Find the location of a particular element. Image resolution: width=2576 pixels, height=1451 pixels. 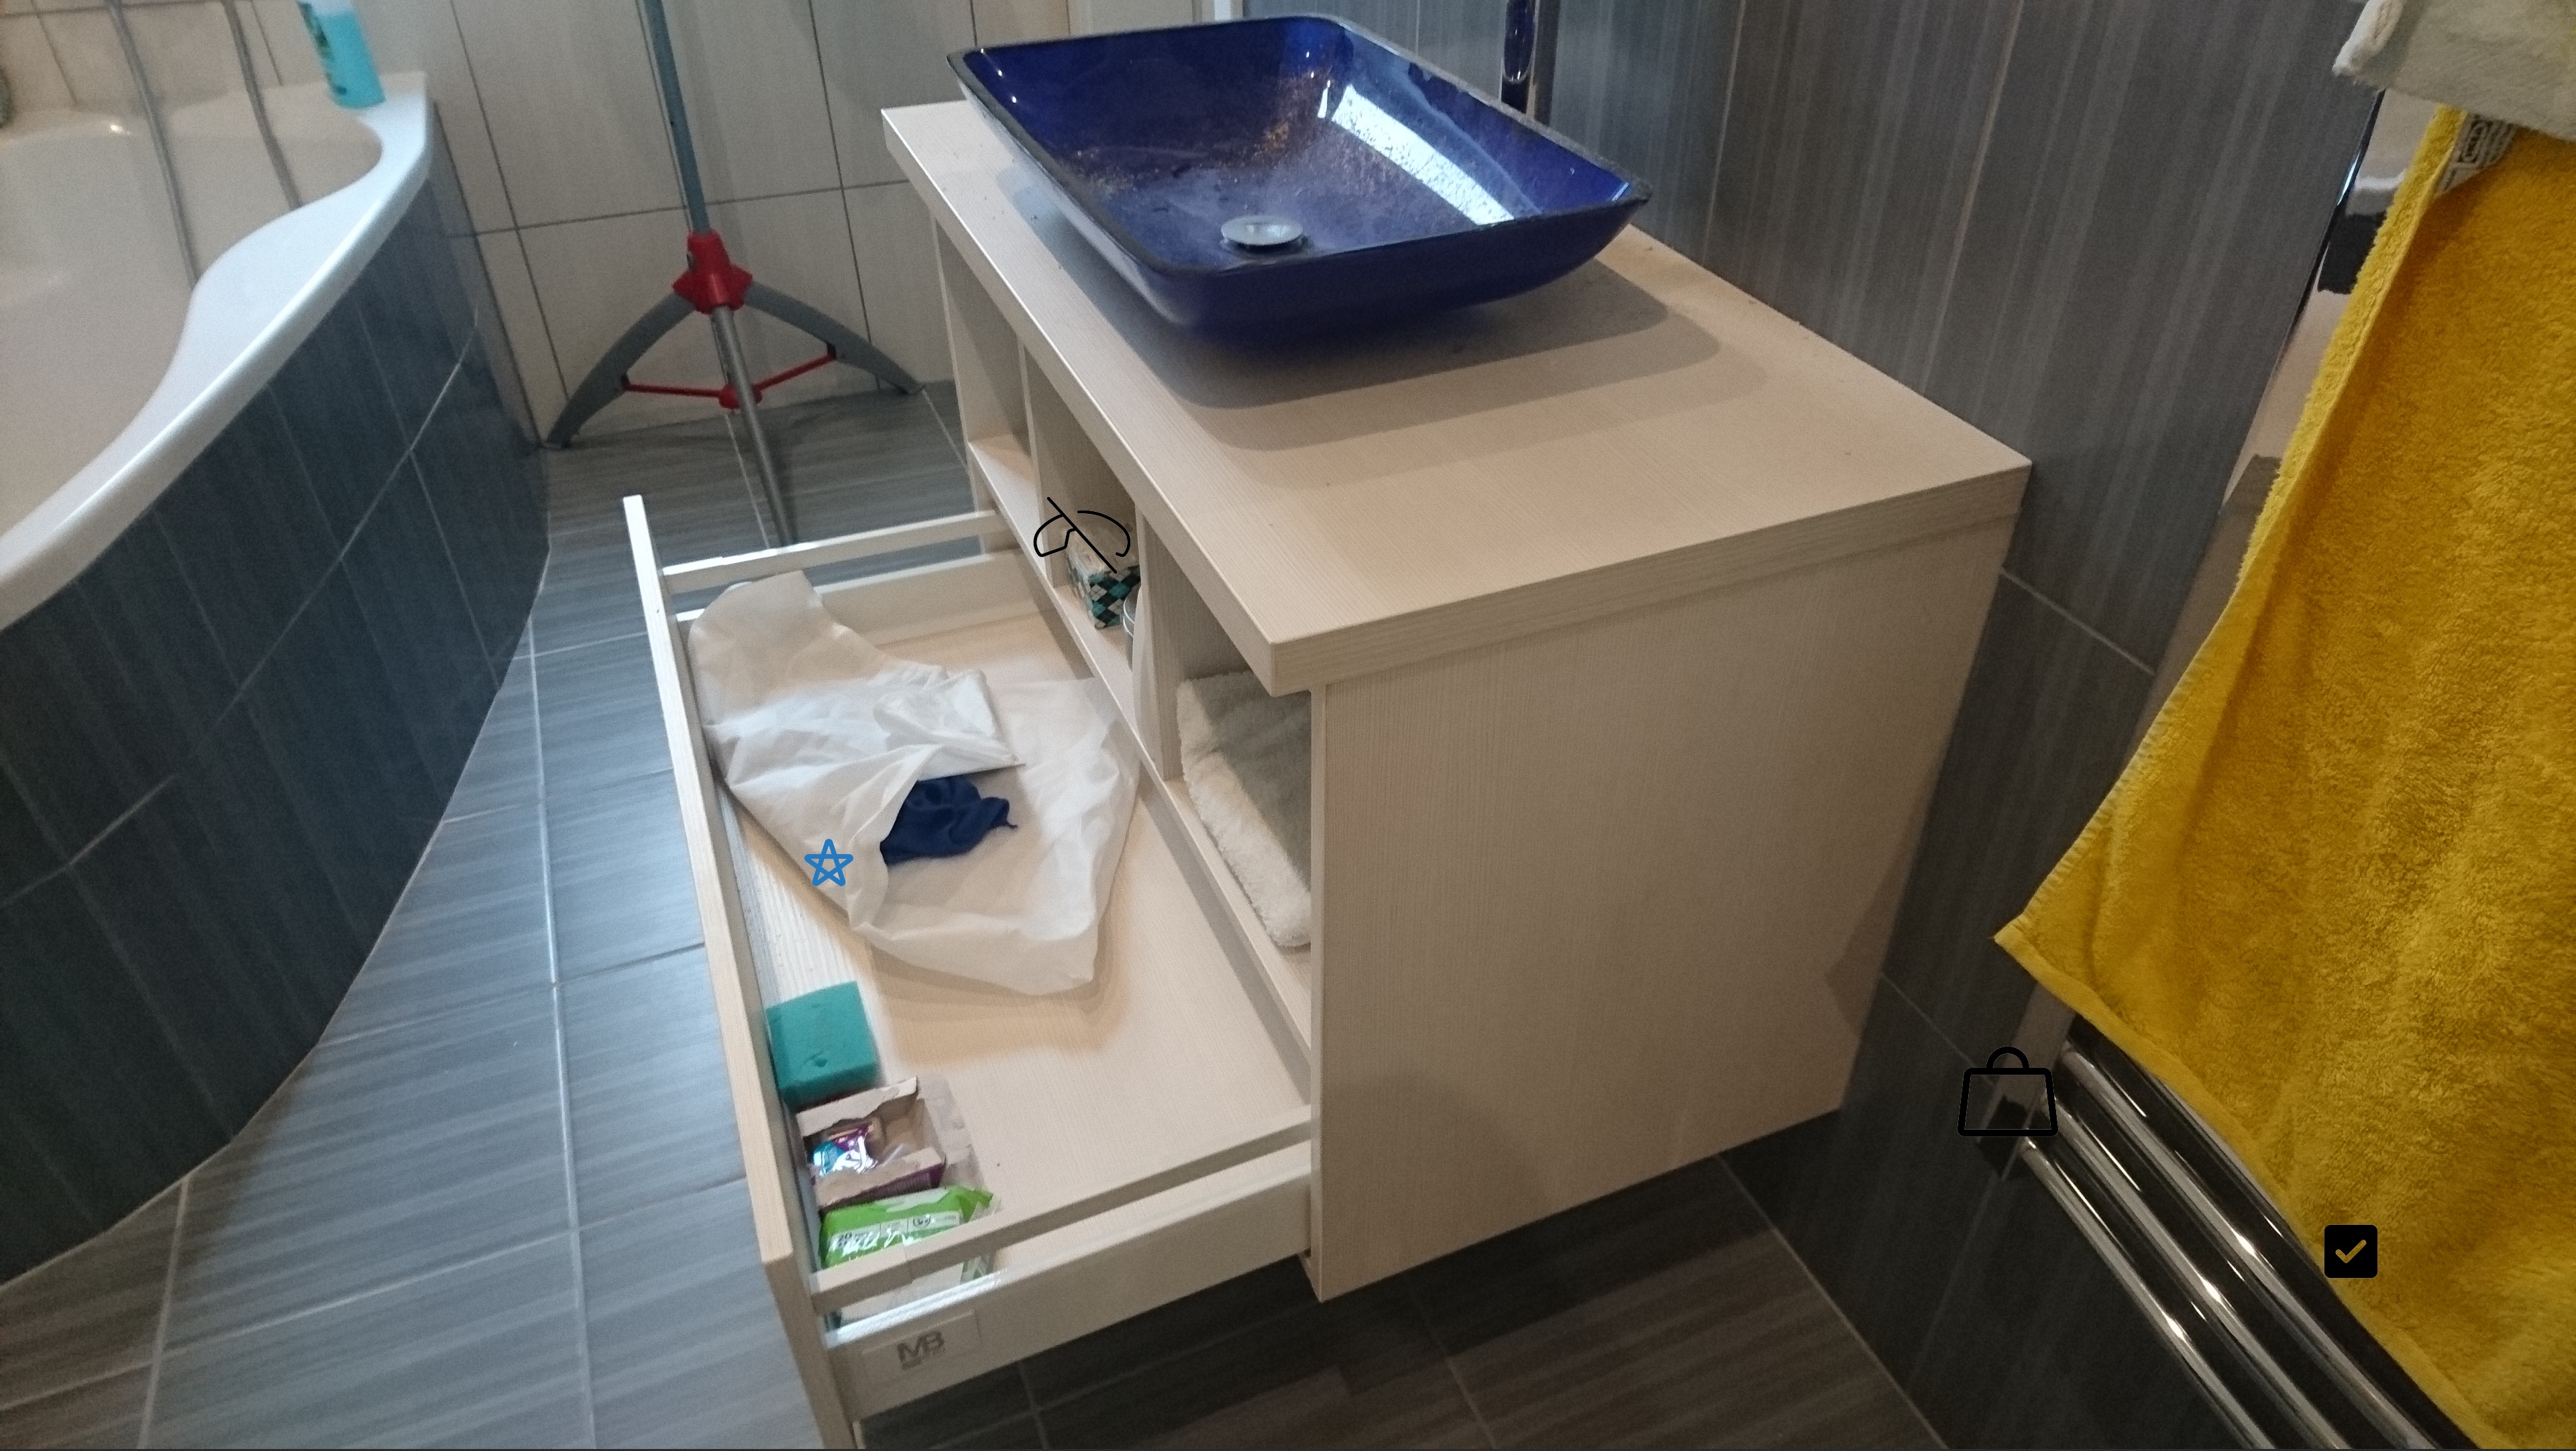

a selected or checked item is located at coordinates (2351, 1251).